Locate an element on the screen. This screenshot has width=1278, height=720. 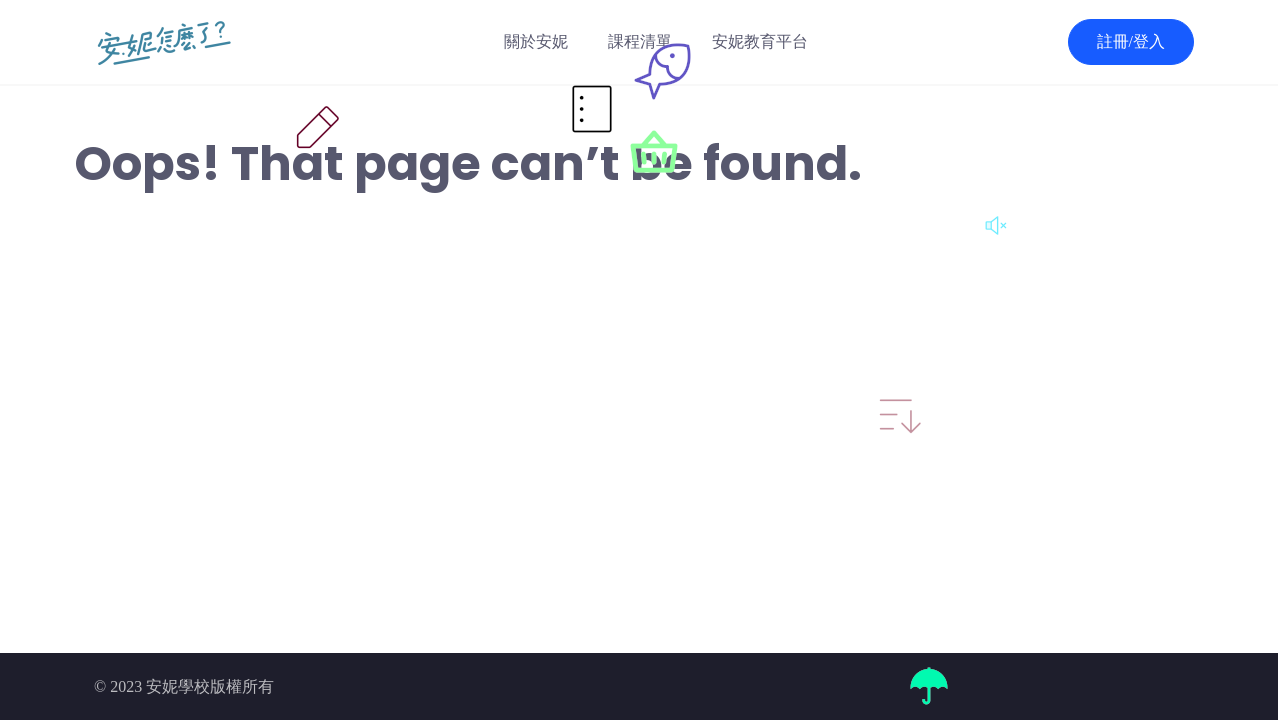
sort items in ascending order is located at coordinates (898, 414).